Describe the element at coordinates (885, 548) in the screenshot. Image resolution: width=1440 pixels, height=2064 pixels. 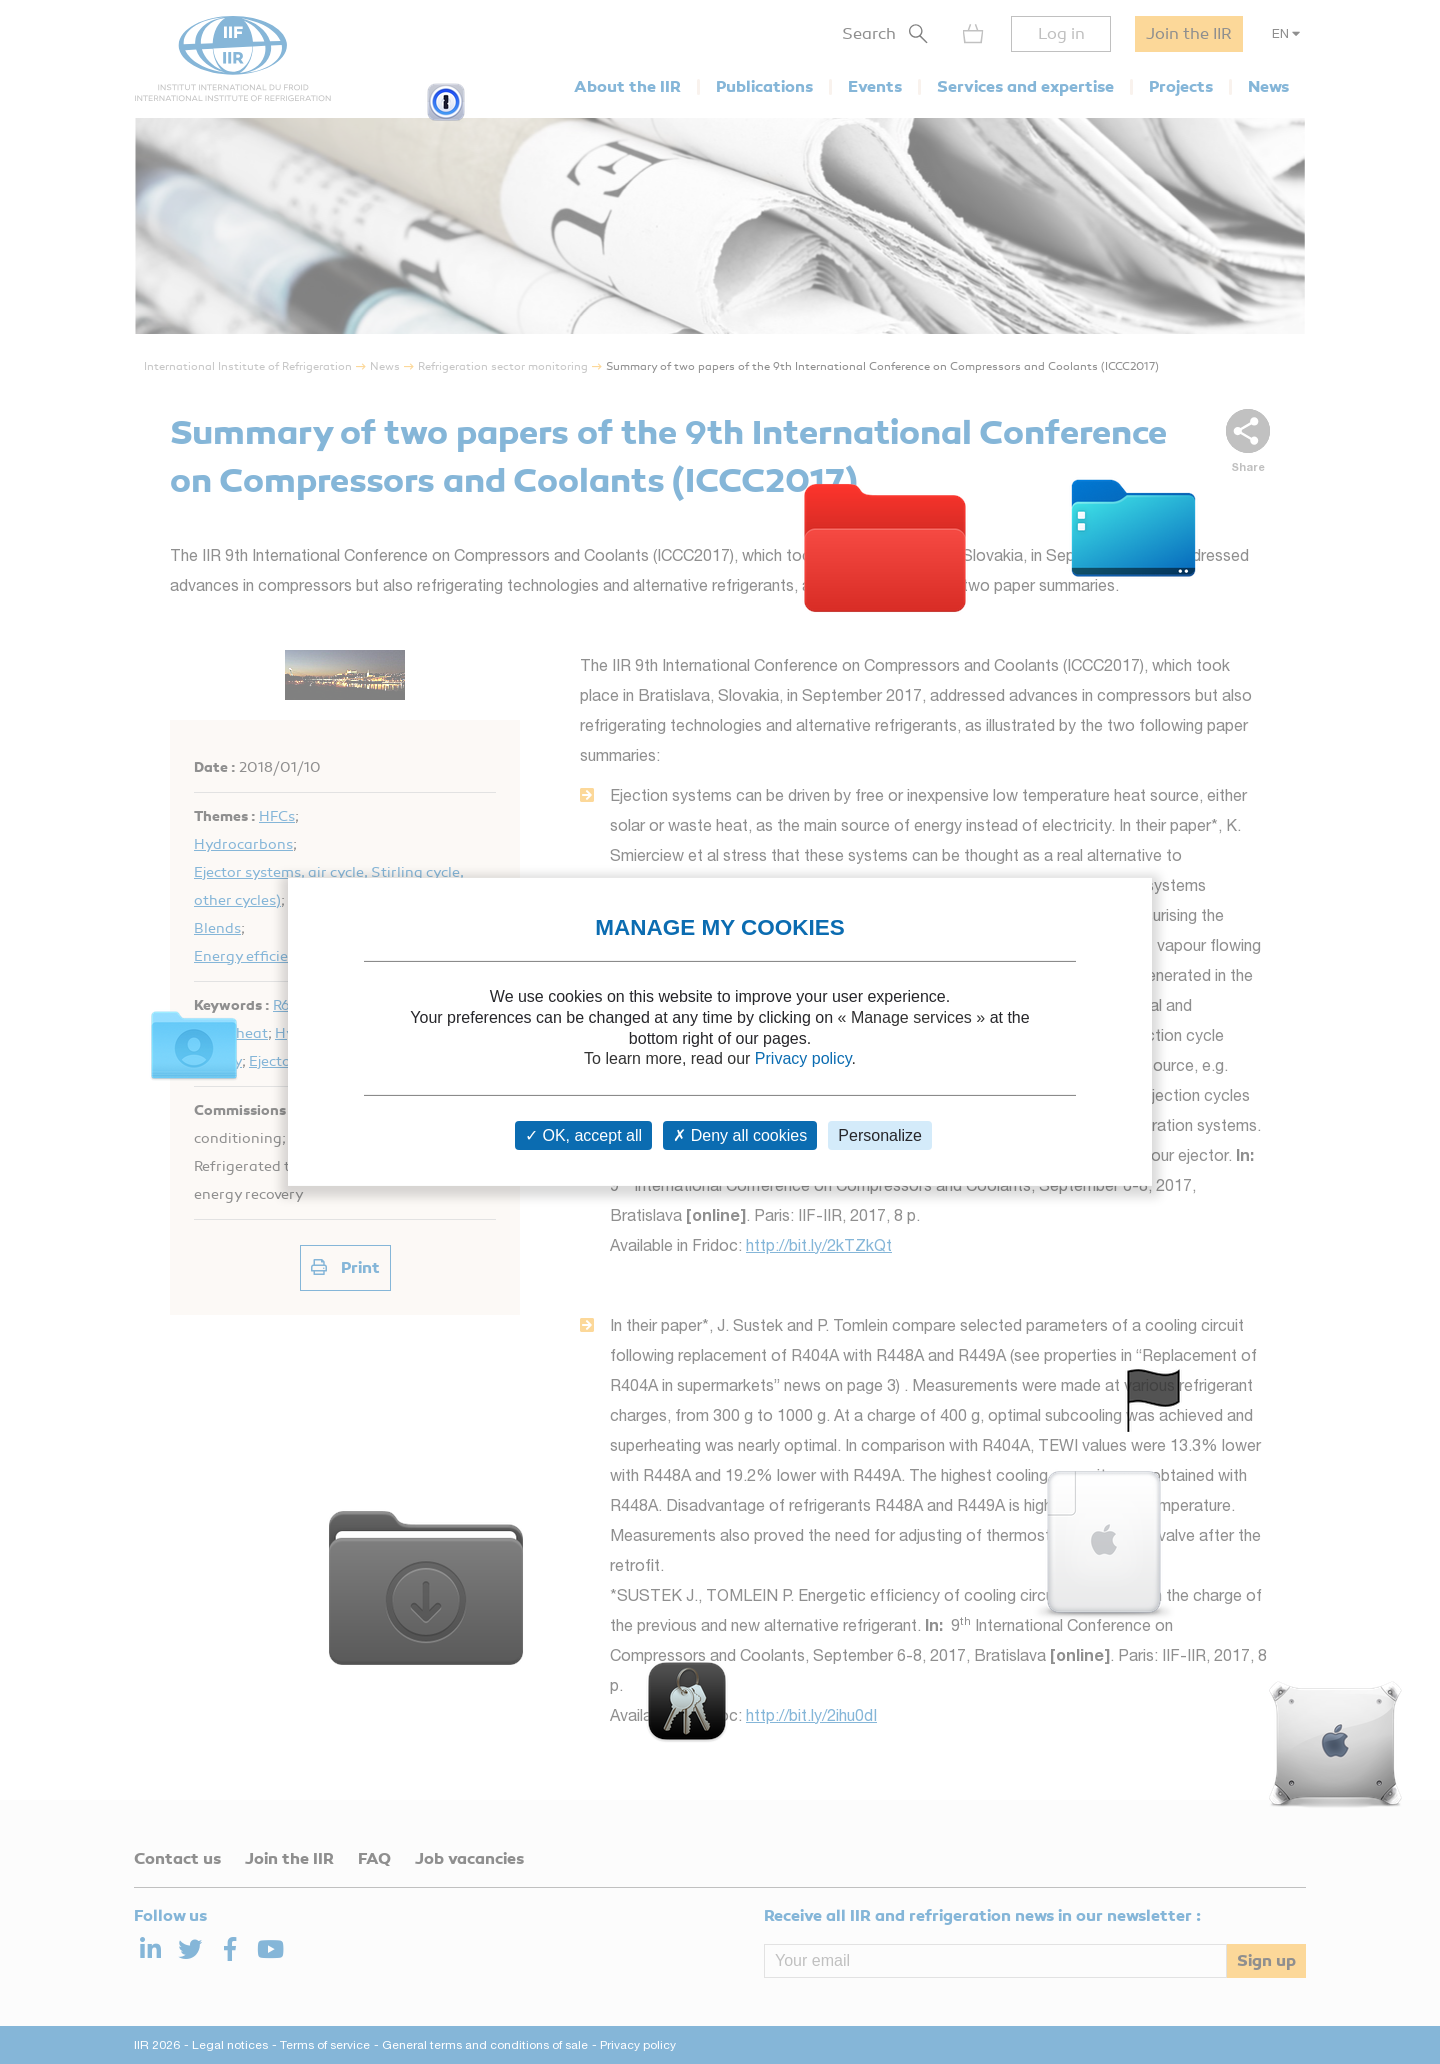
I see `open folder containing files` at that location.